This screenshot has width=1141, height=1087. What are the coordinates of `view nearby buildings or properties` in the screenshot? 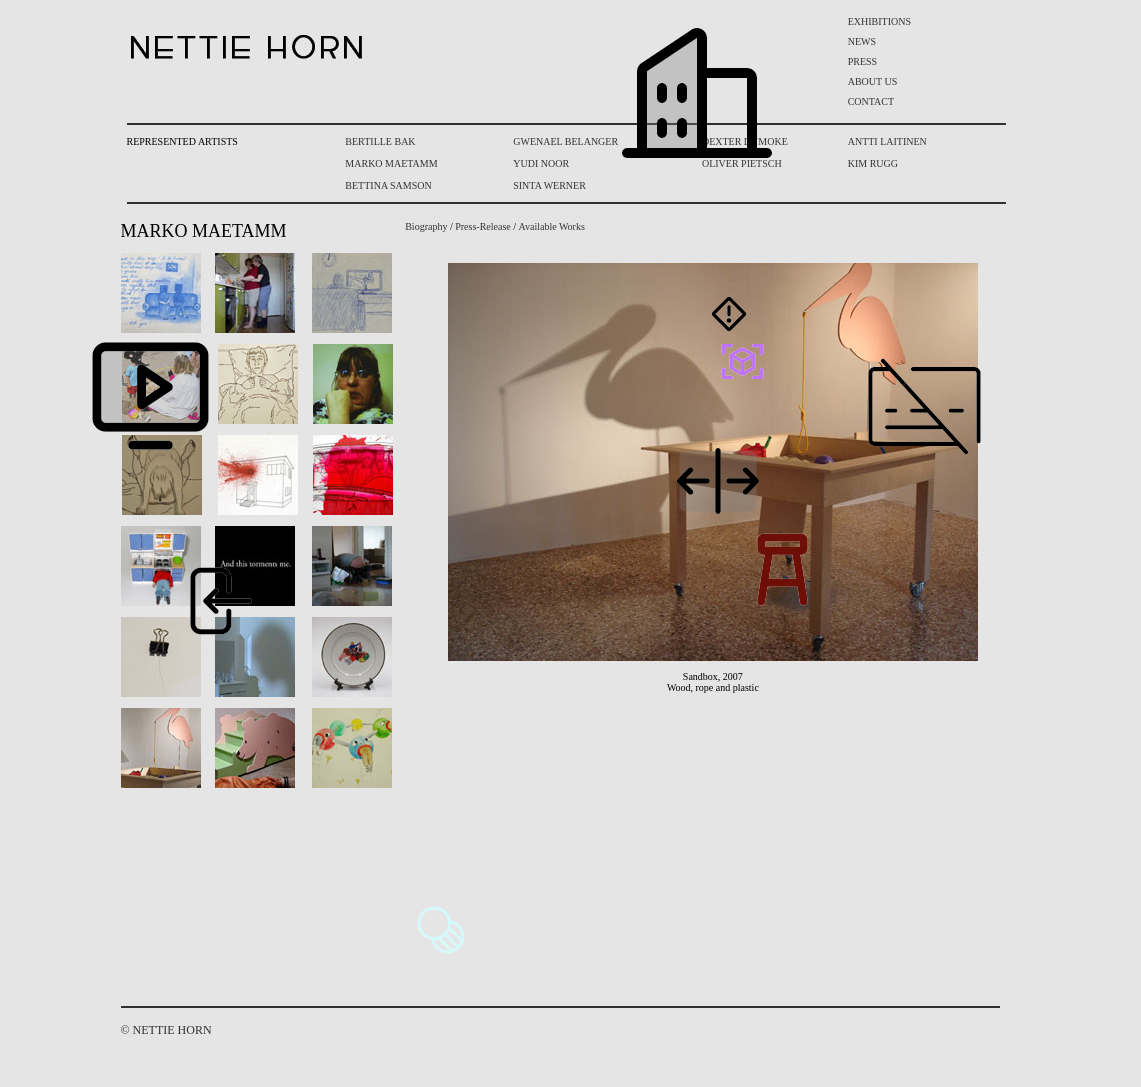 It's located at (697, 98).